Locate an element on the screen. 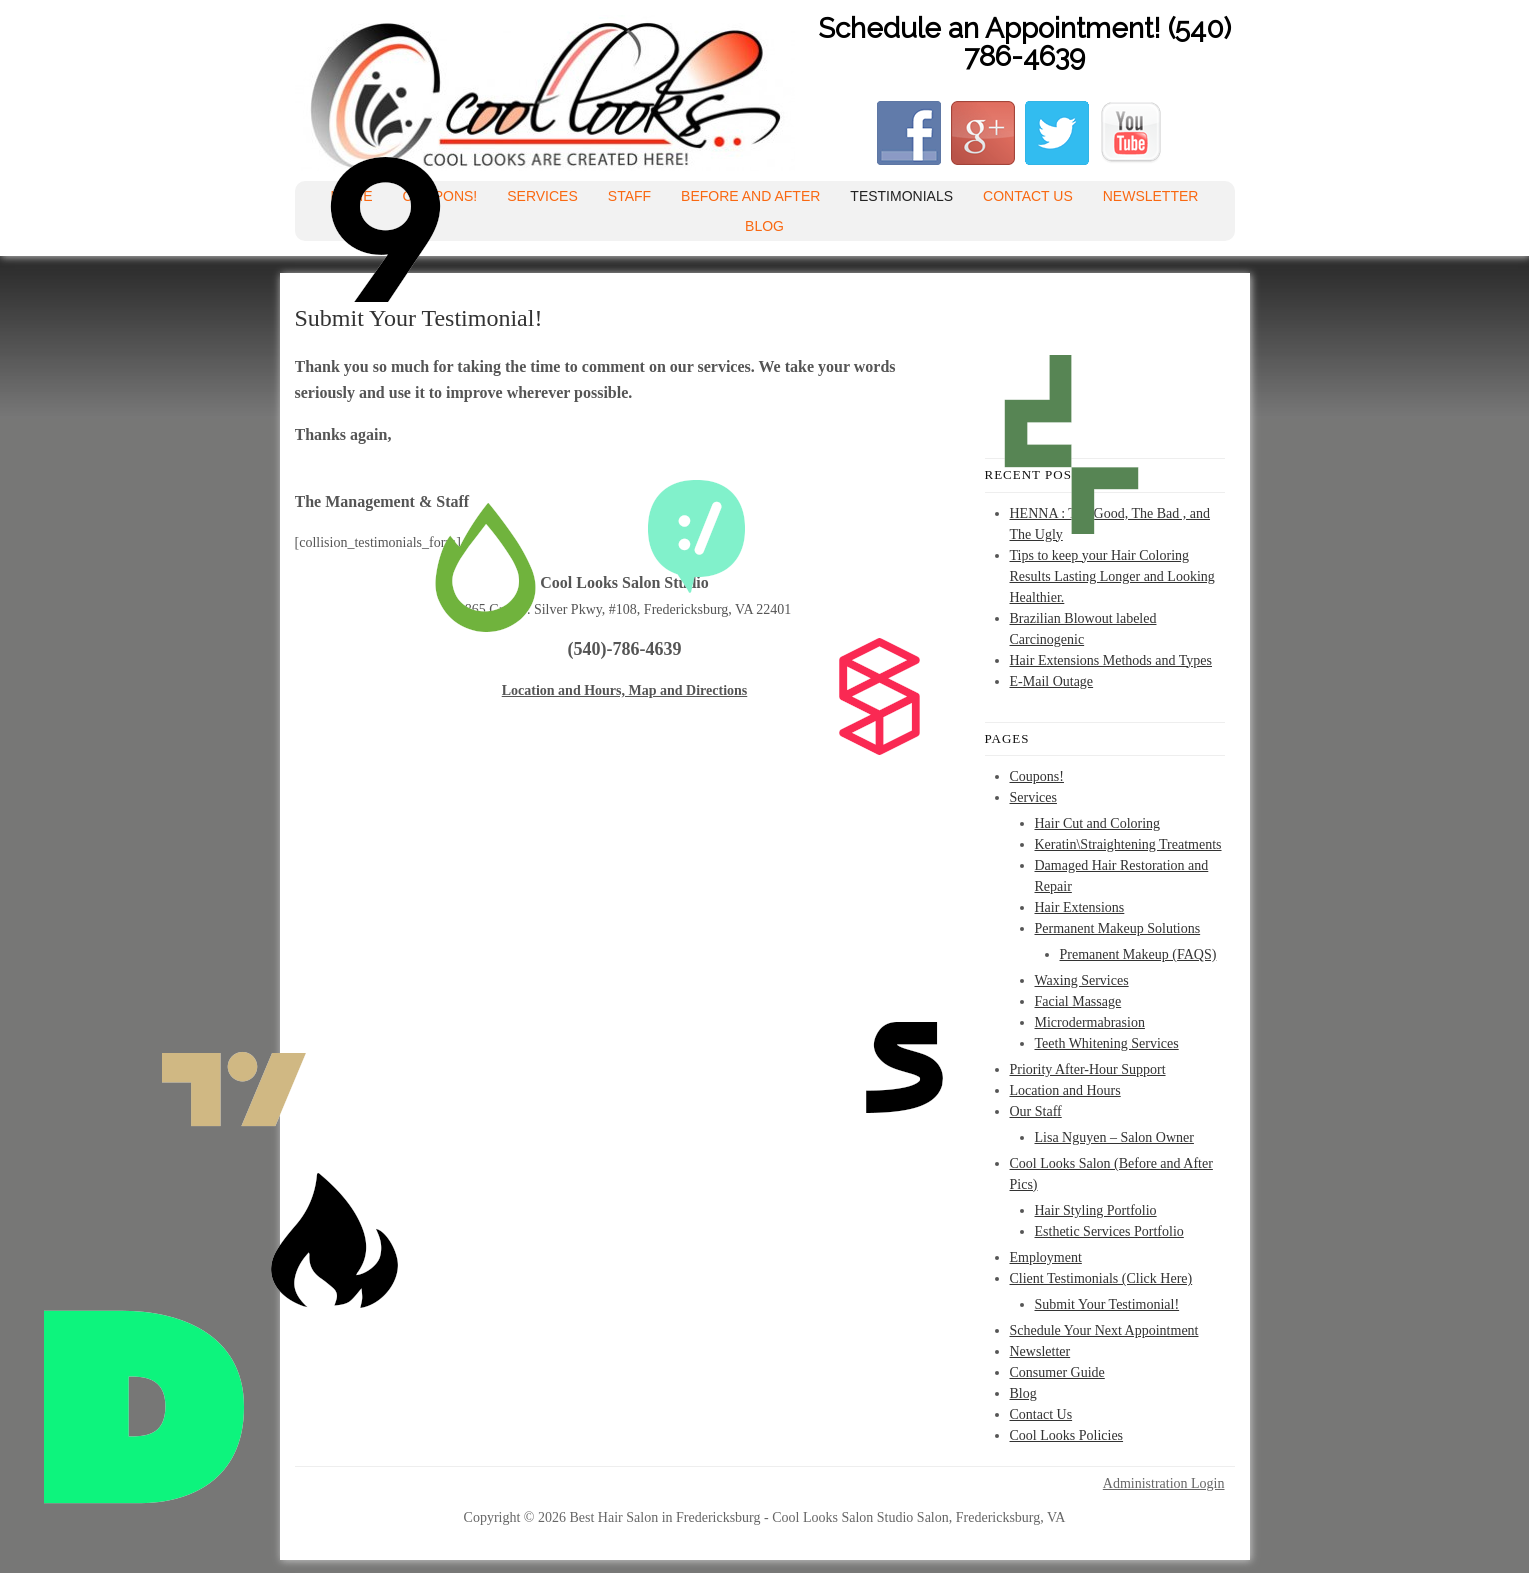 Image resolution: width=1529 pixels, height=1573 pixels. visit softpedia website is located at coordinates (904, 1067).